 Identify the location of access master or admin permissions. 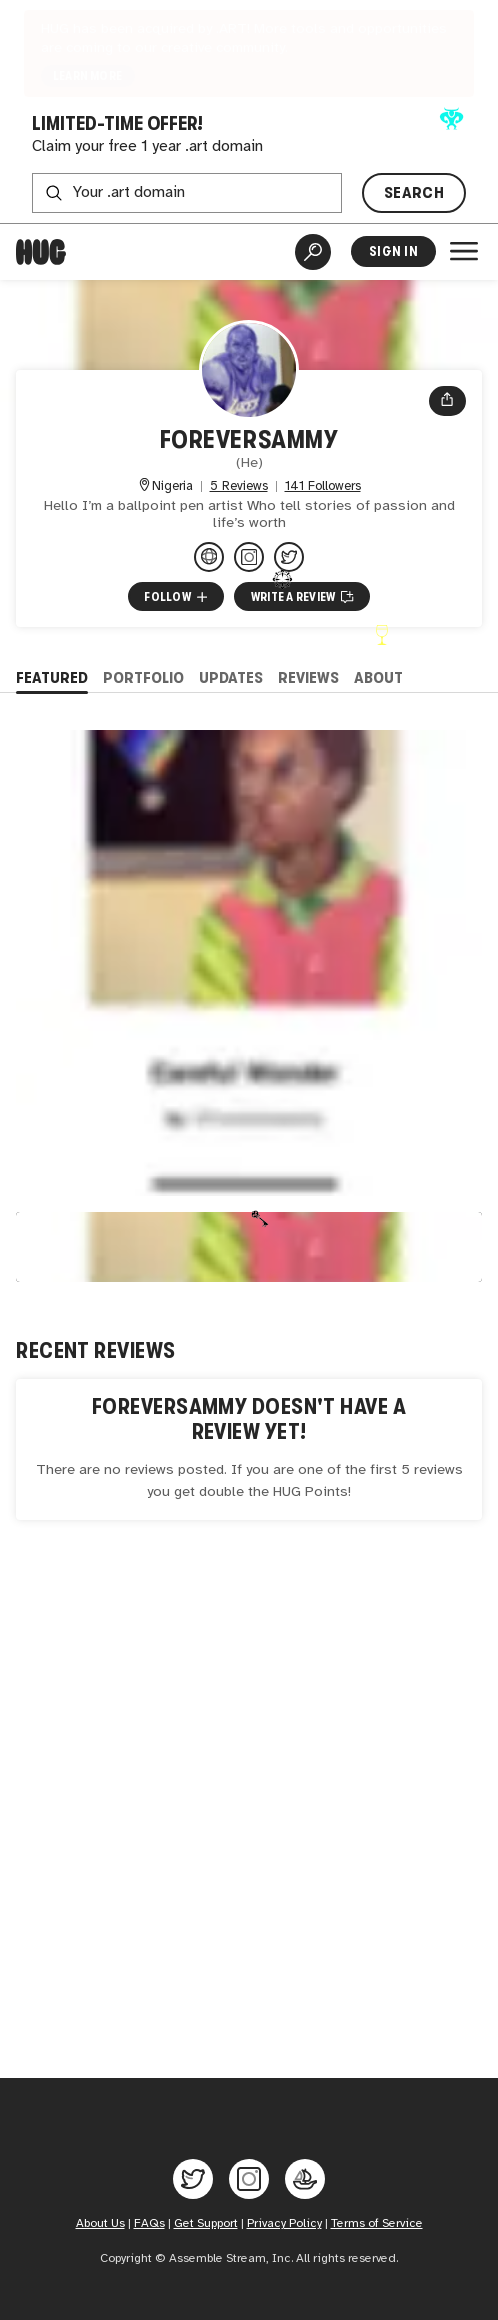
(260, 1219).